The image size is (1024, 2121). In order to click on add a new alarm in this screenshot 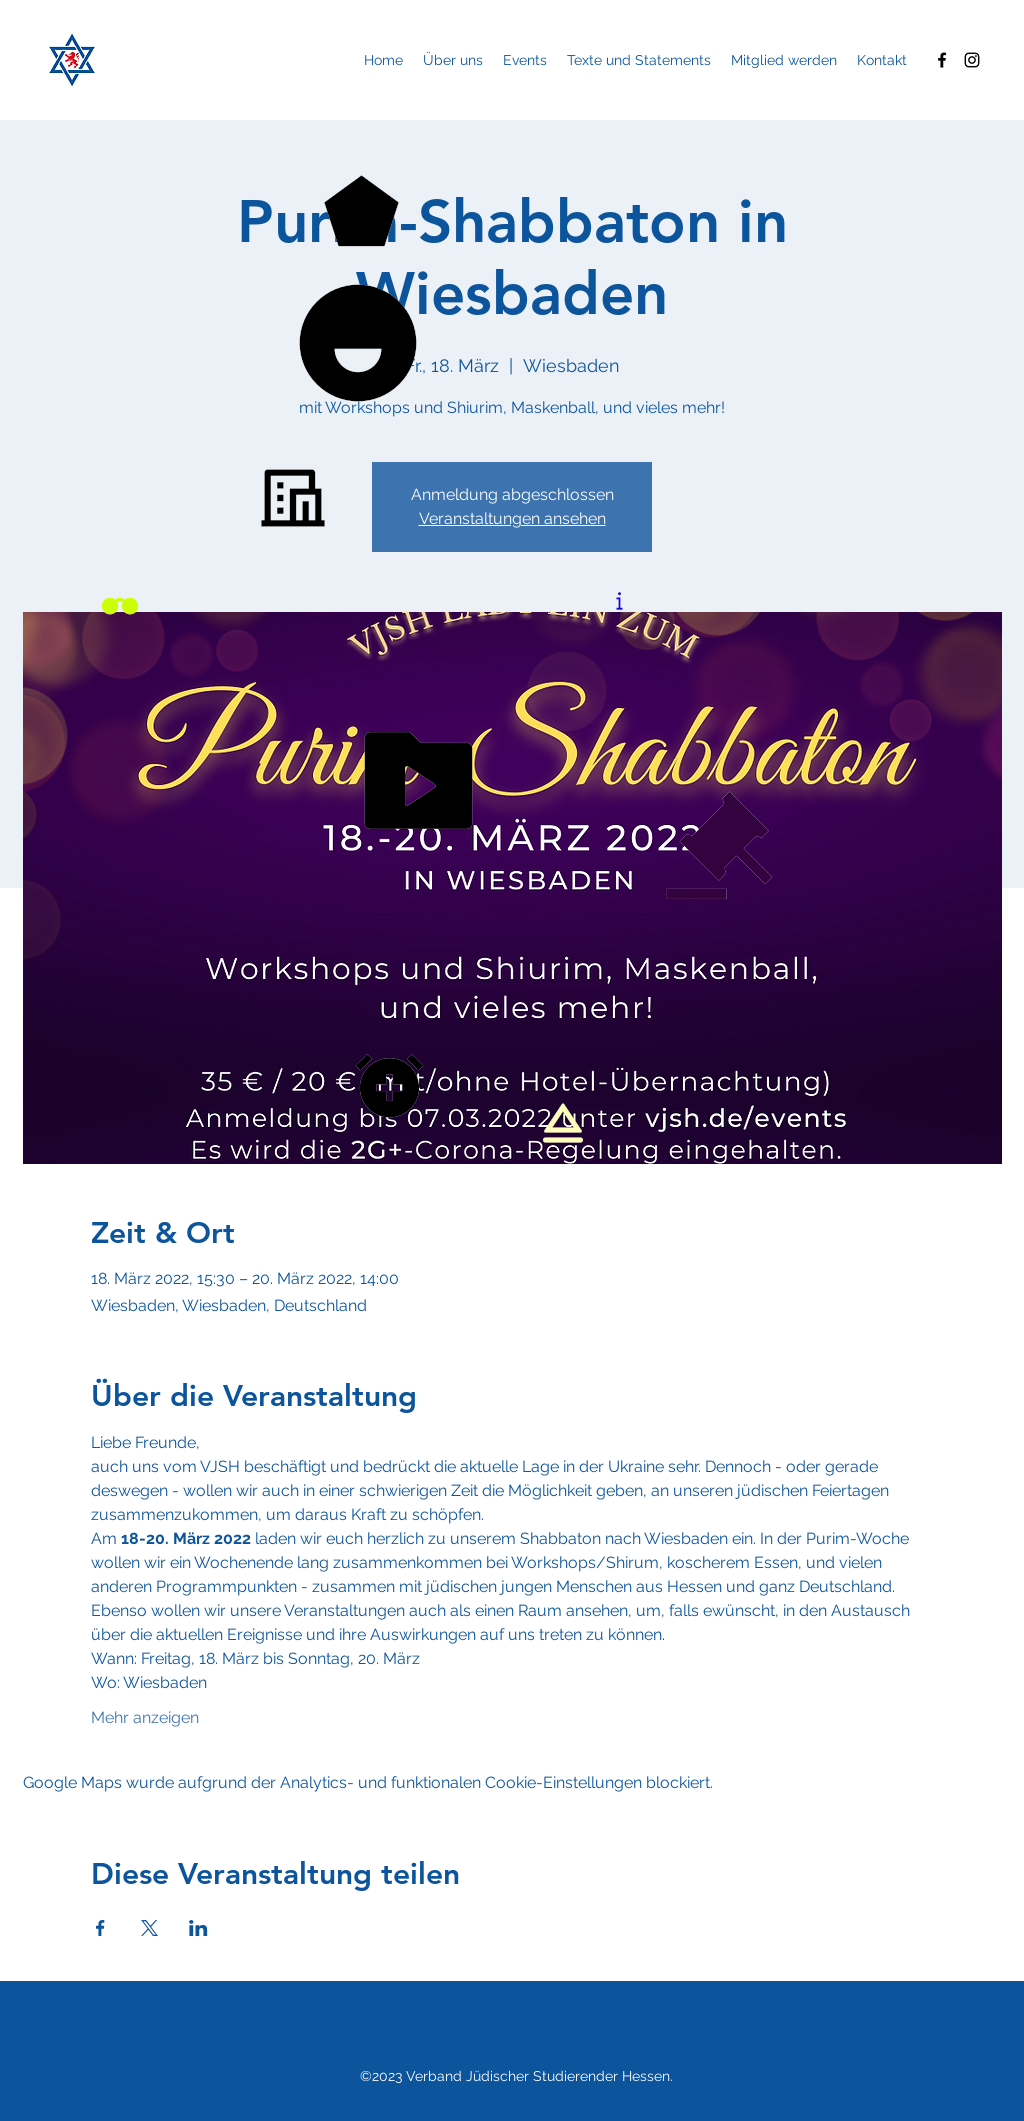, I will do `click(389, 1084)`.